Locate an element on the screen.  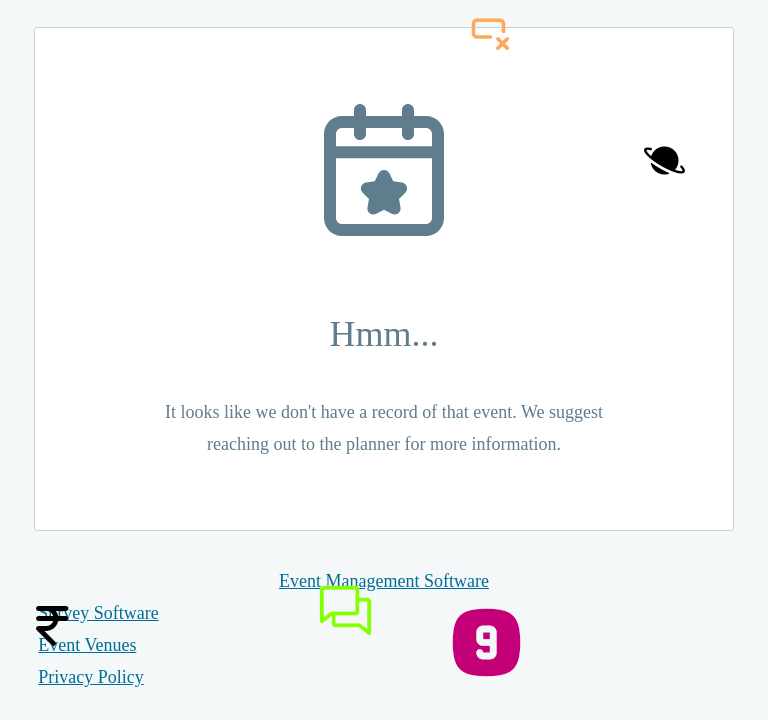
indicates price or payment in Indian rupees is located at coordinates (51, 626).